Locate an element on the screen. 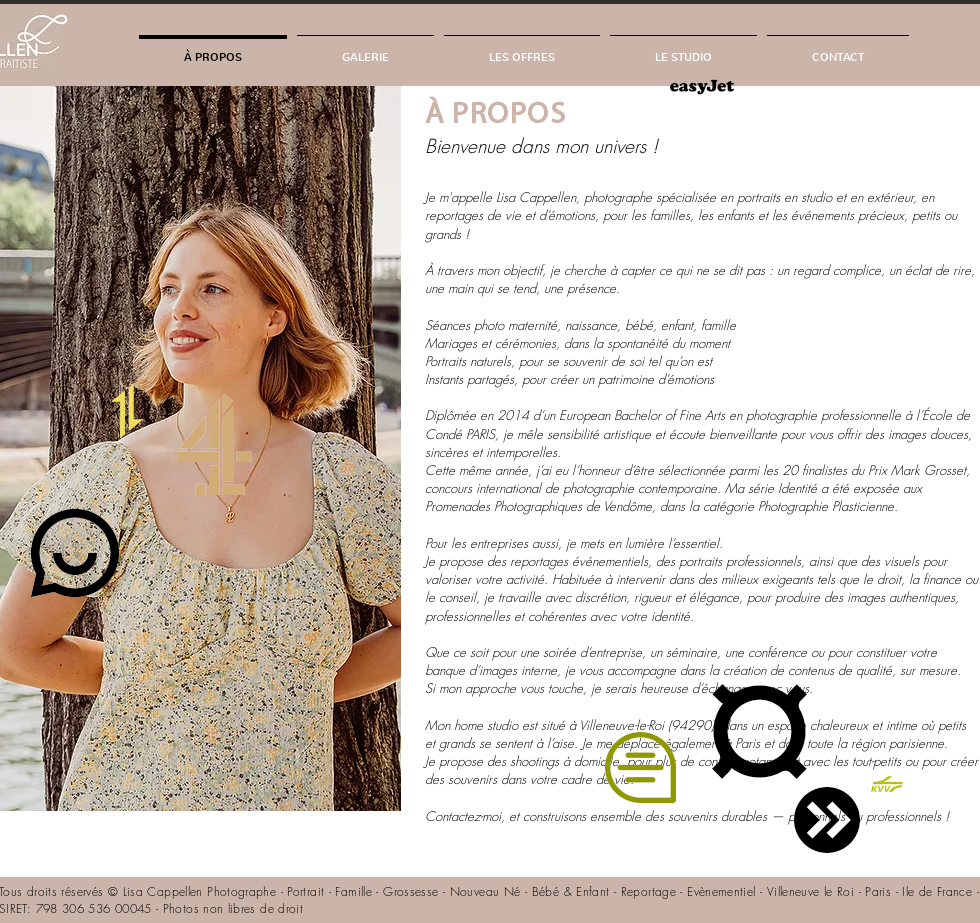 This screenshot has width=980, height=923. open the Bastyon app is located at coordinates (759, 731).